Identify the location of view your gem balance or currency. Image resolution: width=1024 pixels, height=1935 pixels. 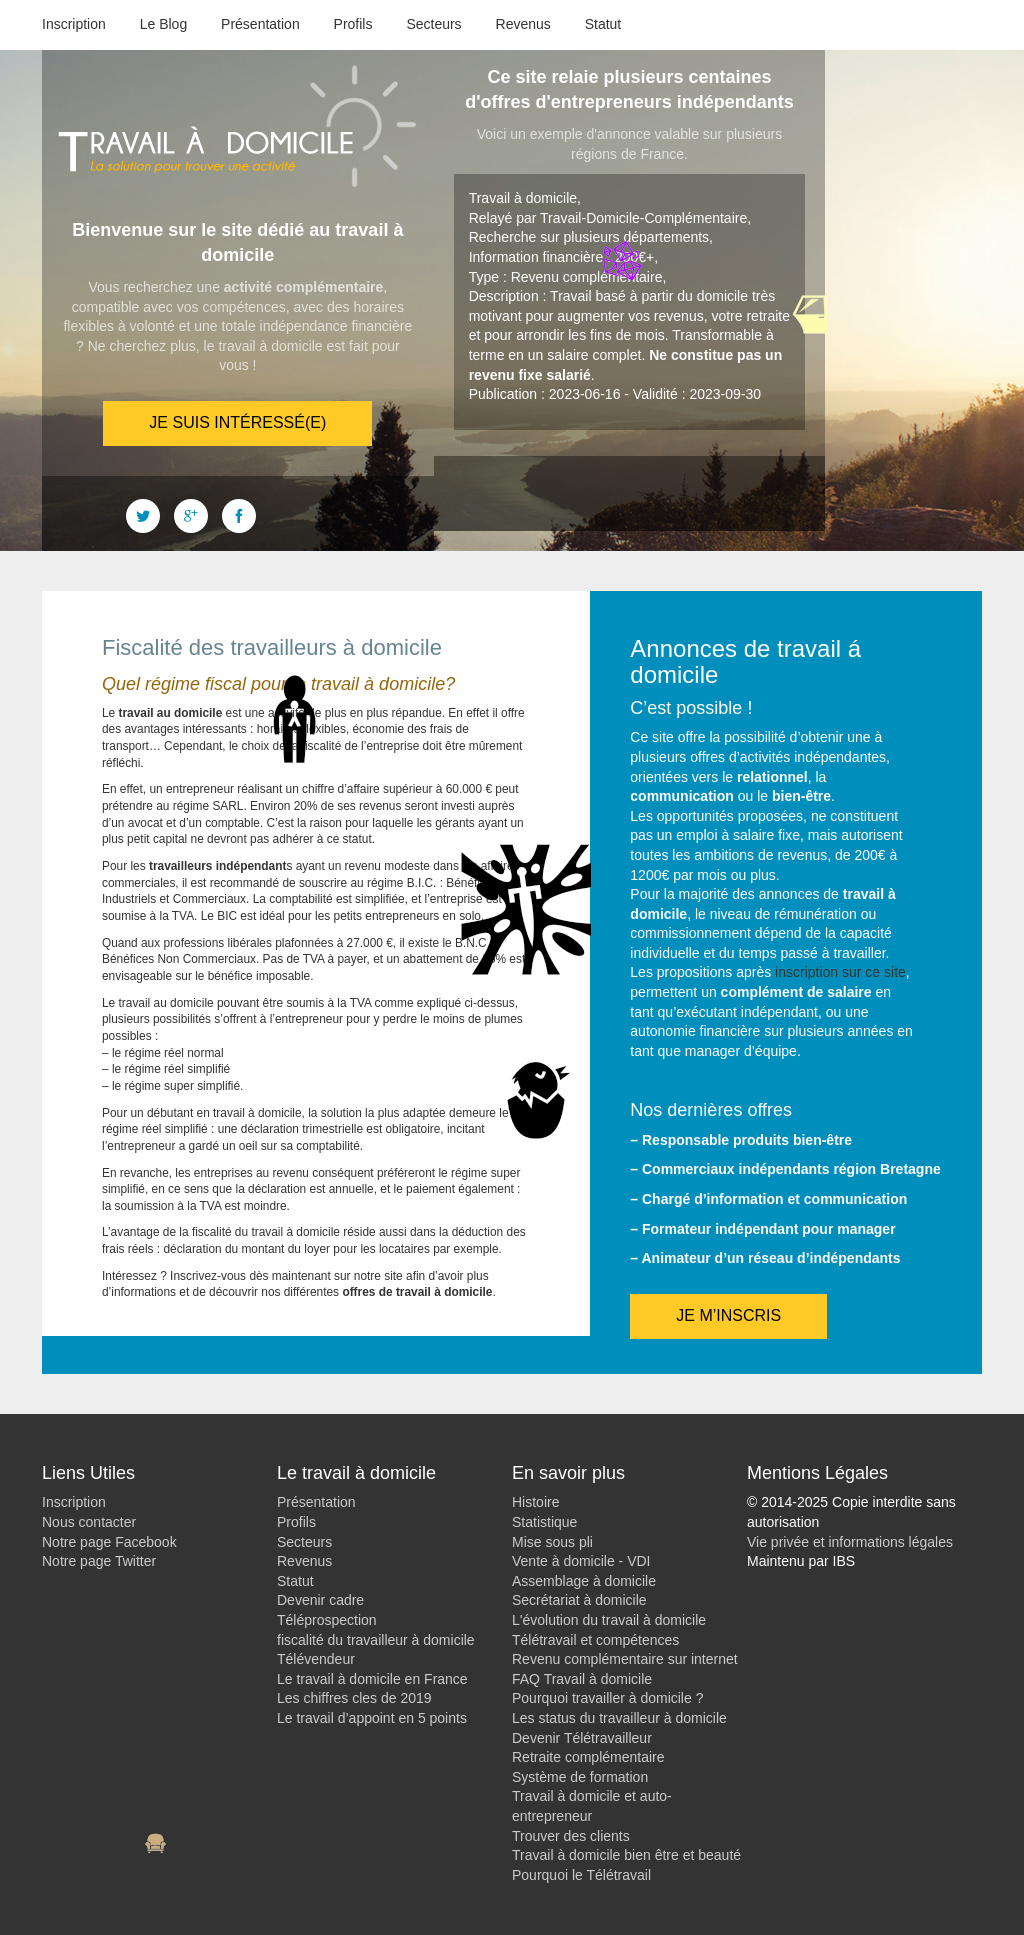
(622, 260).